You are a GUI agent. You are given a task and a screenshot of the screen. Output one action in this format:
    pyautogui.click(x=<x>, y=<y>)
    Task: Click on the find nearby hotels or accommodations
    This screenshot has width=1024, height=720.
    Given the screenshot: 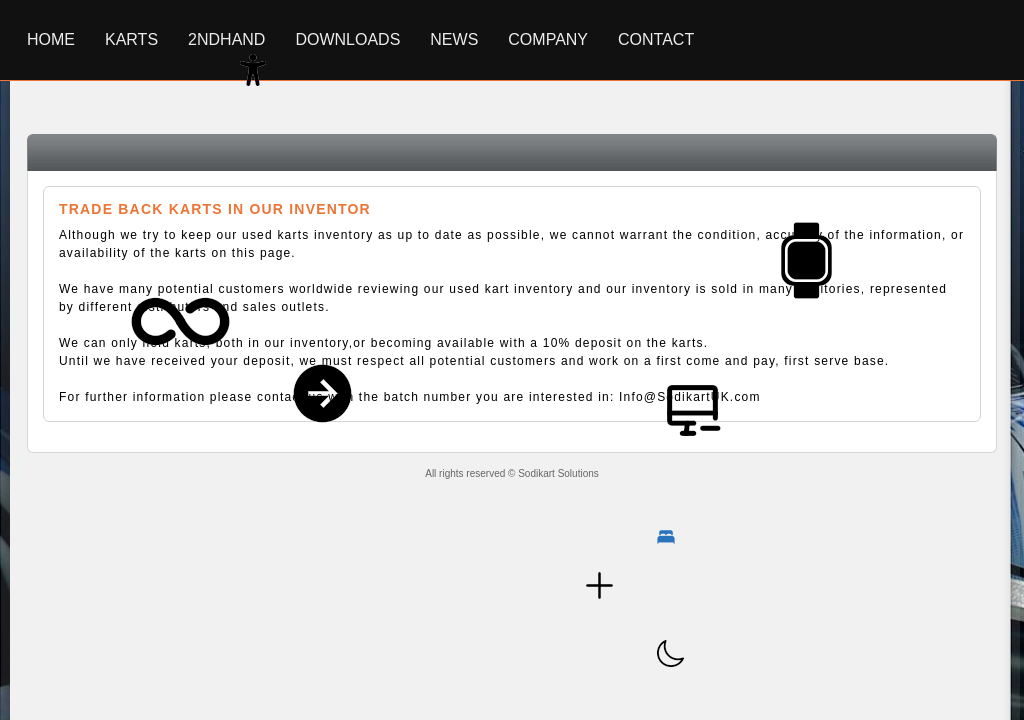 What is the action you would take?
    pyautogui.click(x=666, y=537)
    